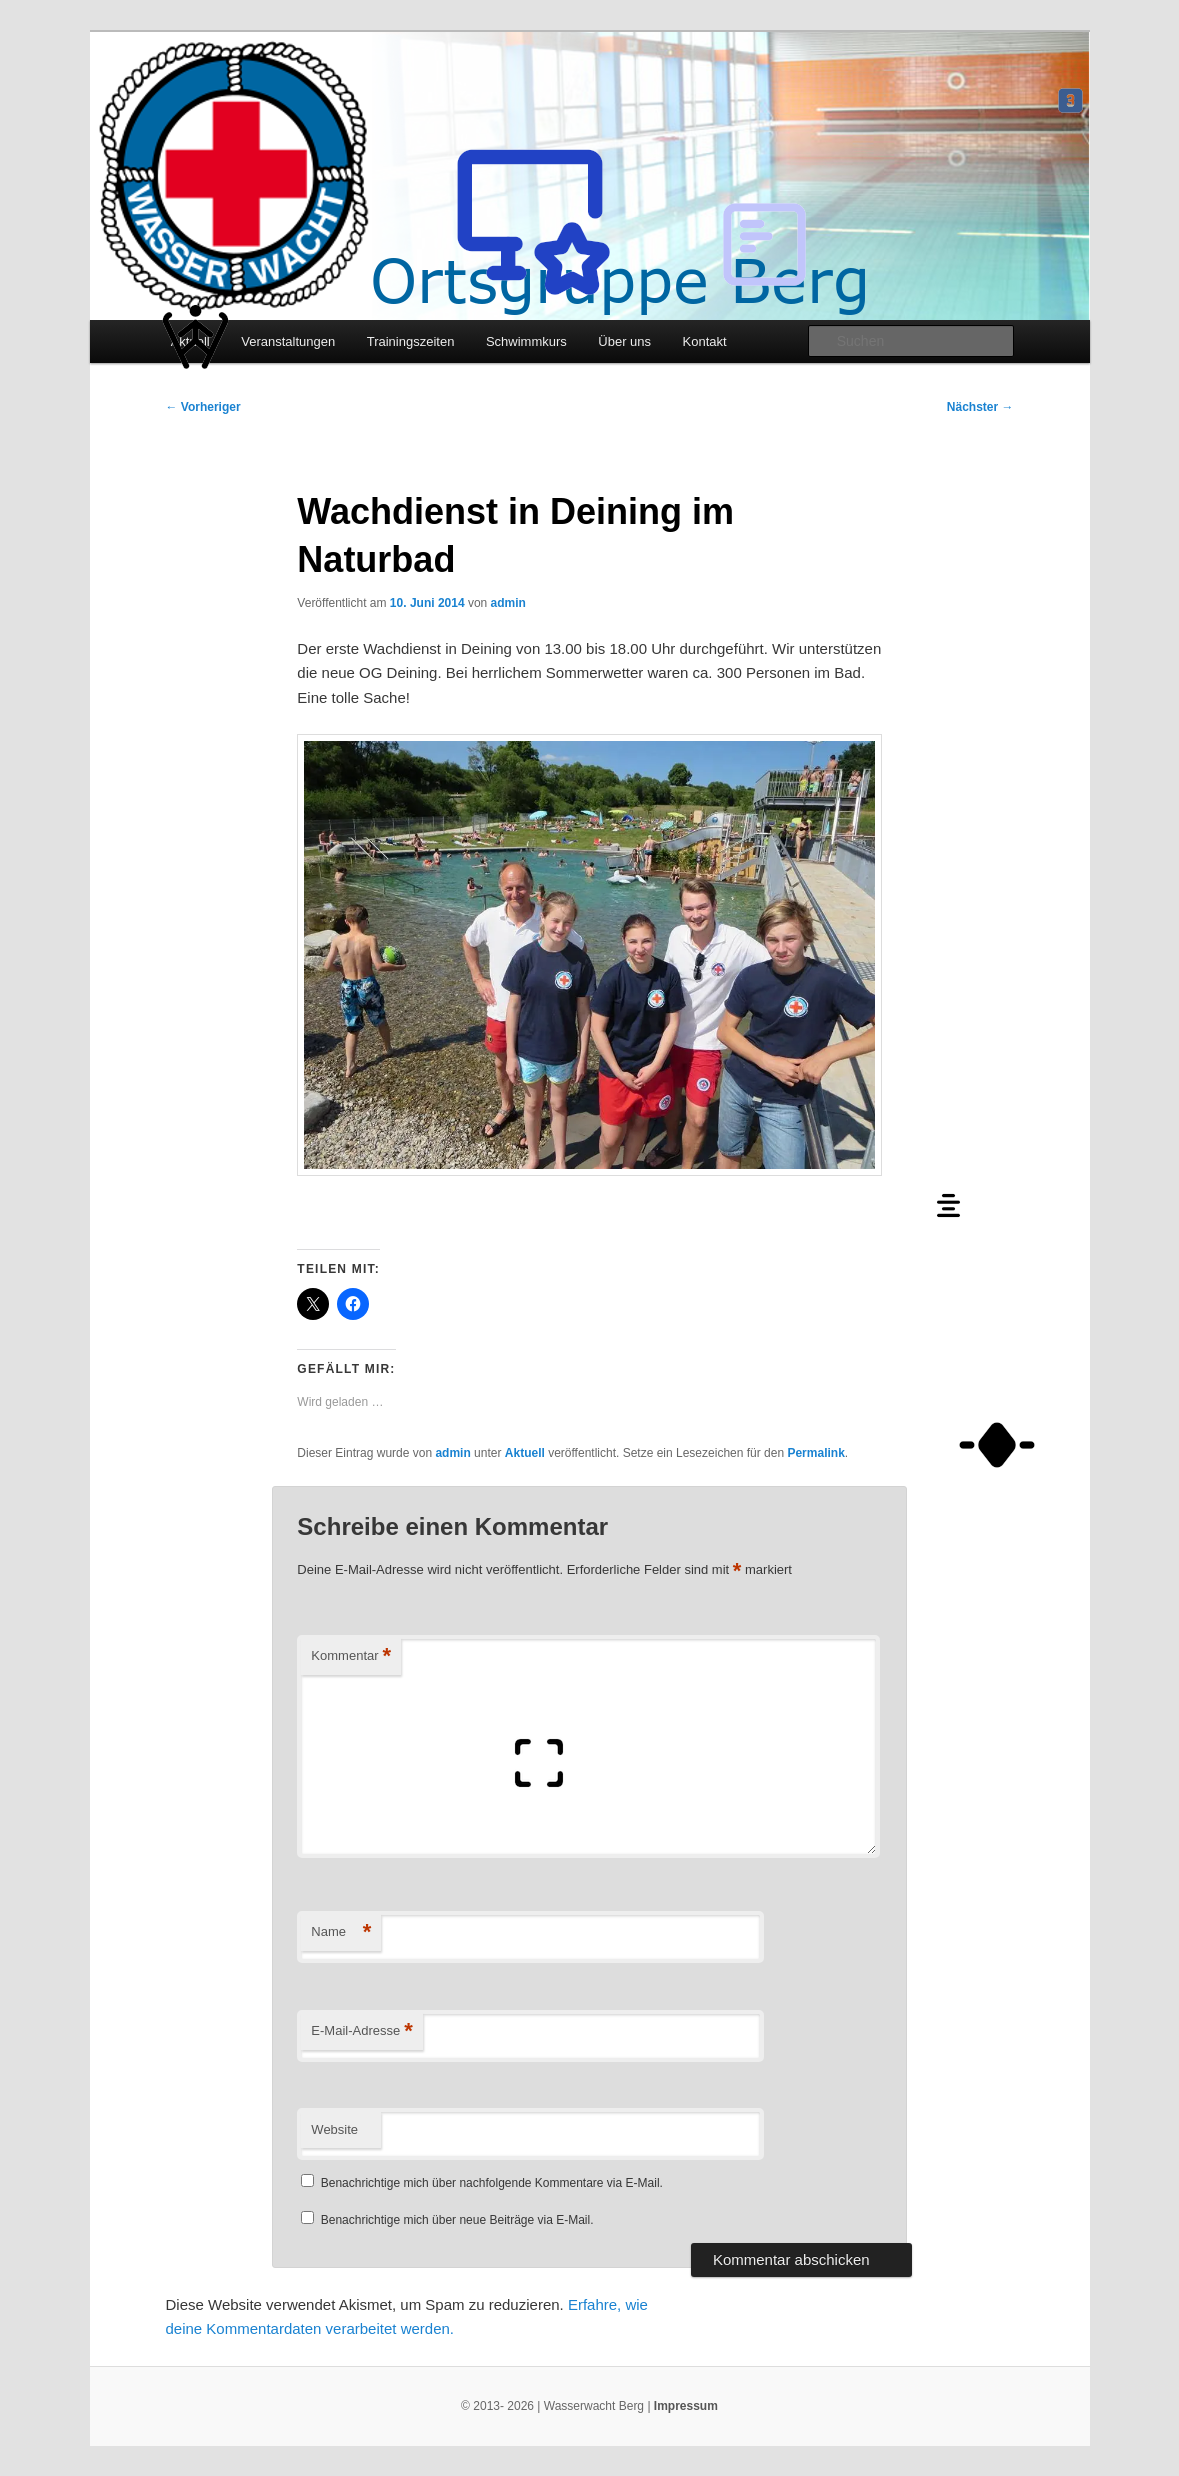  I want to click on scan a QR code or barcode, so click(539, 1763).